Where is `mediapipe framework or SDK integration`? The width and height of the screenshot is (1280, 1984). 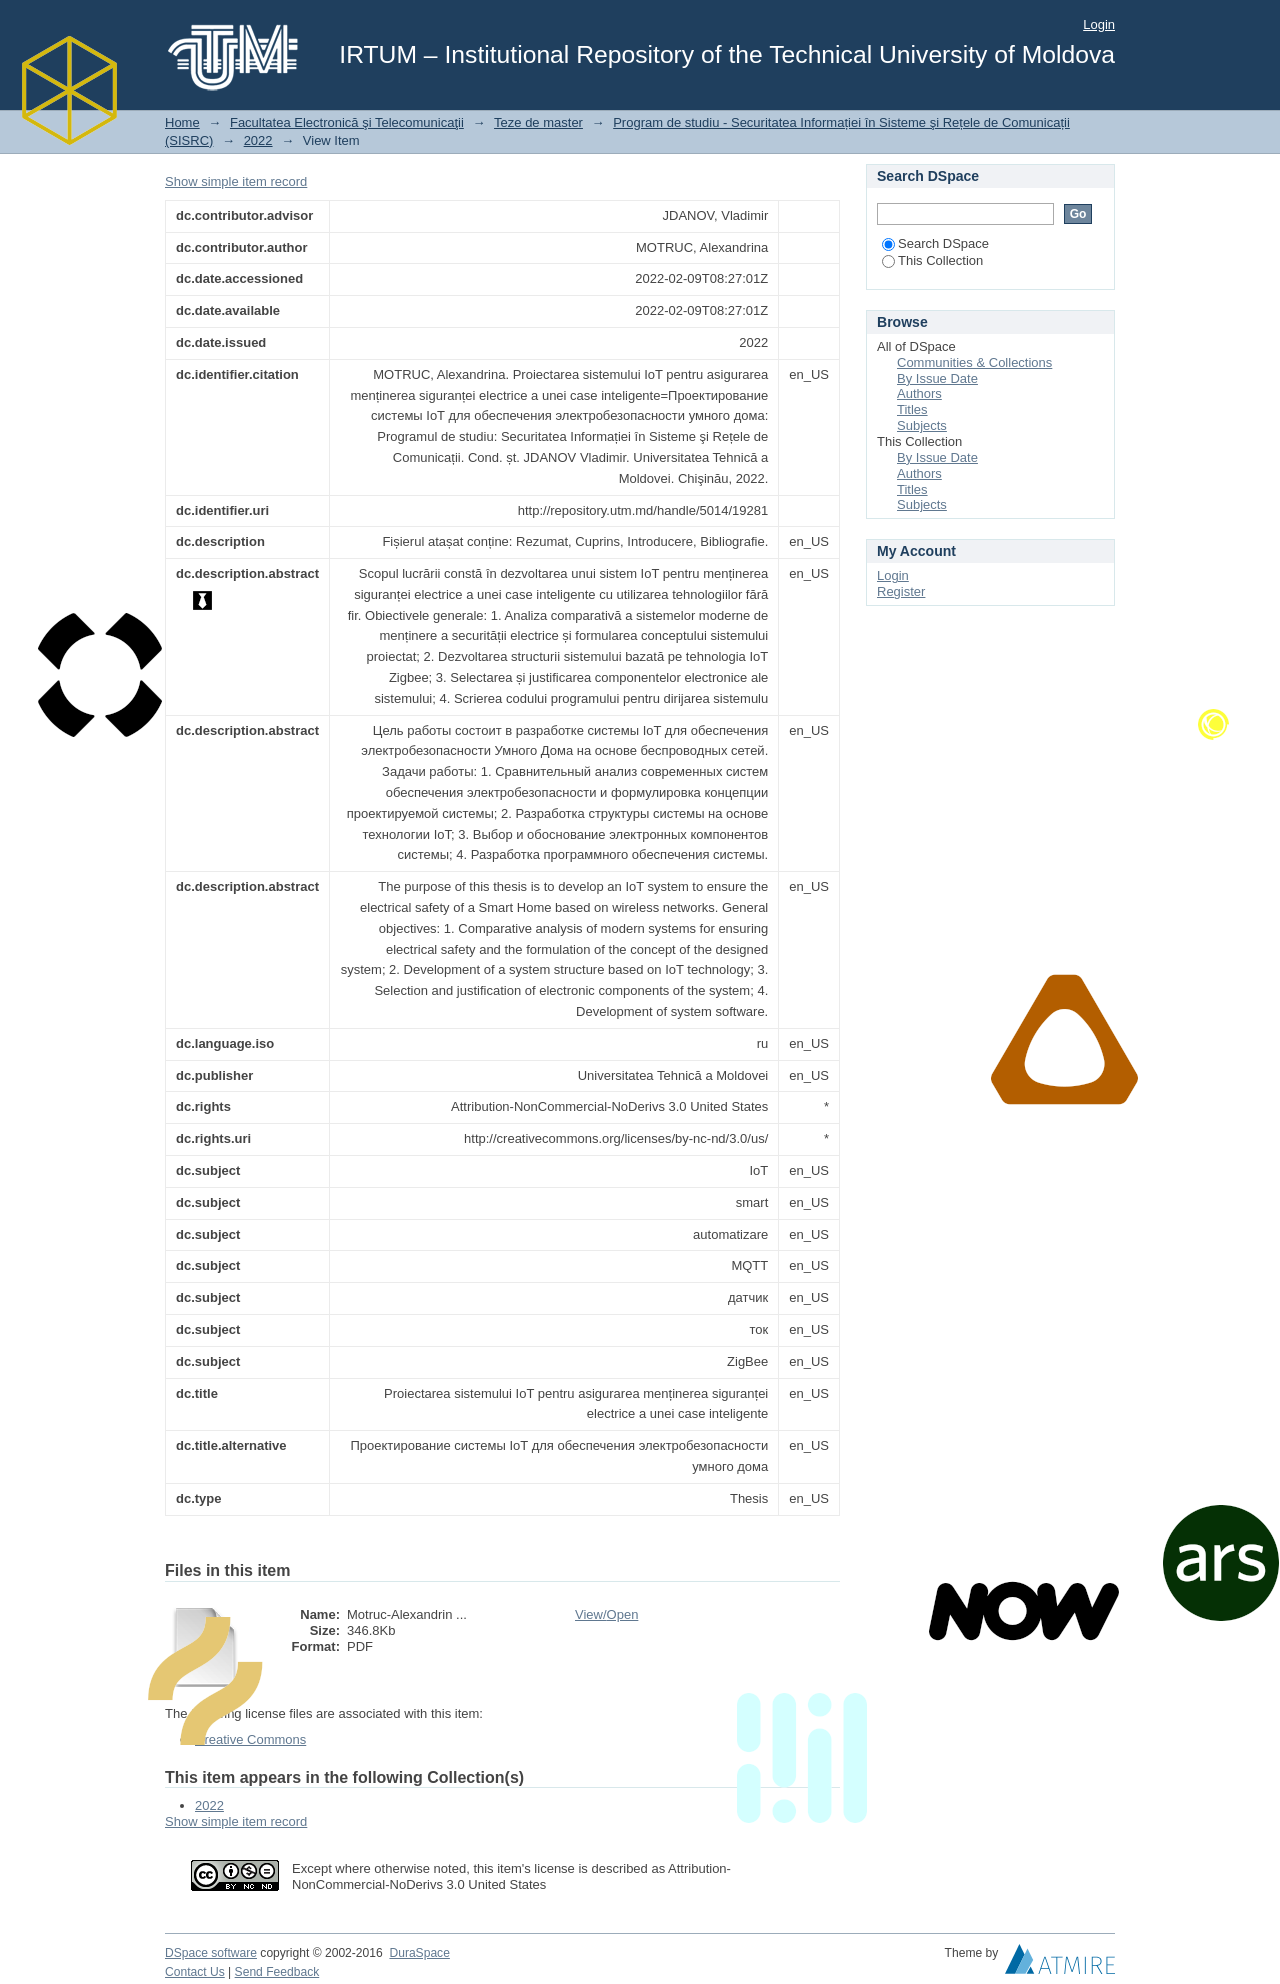 mediapipe framework or SDK integration is located at coordinates (802, 1758).